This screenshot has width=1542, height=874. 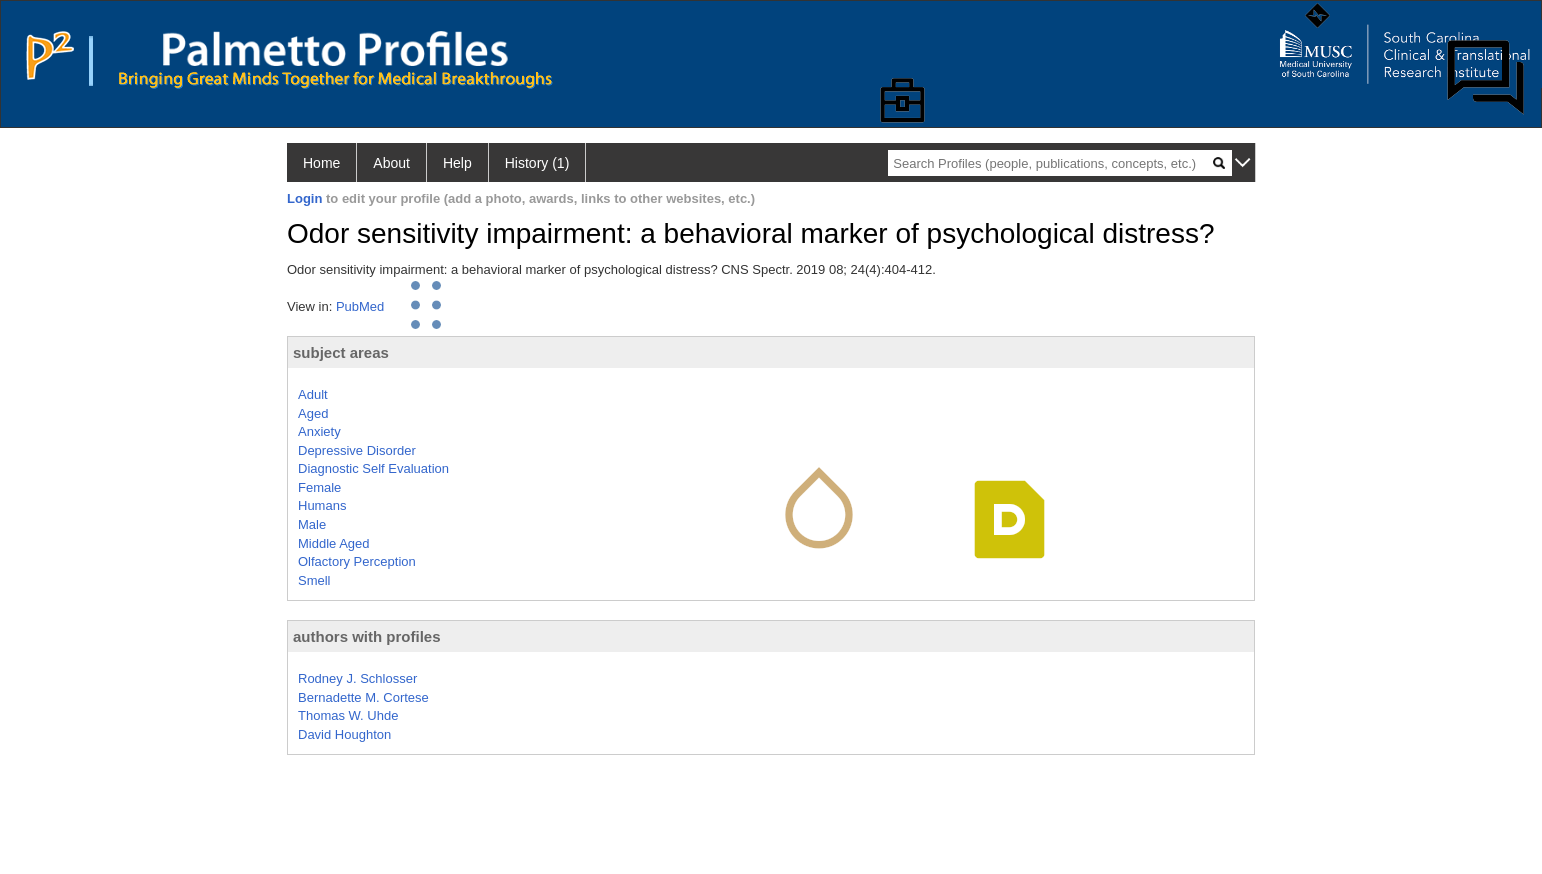 What do you see at coordinates (426, 305) in the screenshot?
I see `drag to reorder this item` at bounding box center [426, 305].